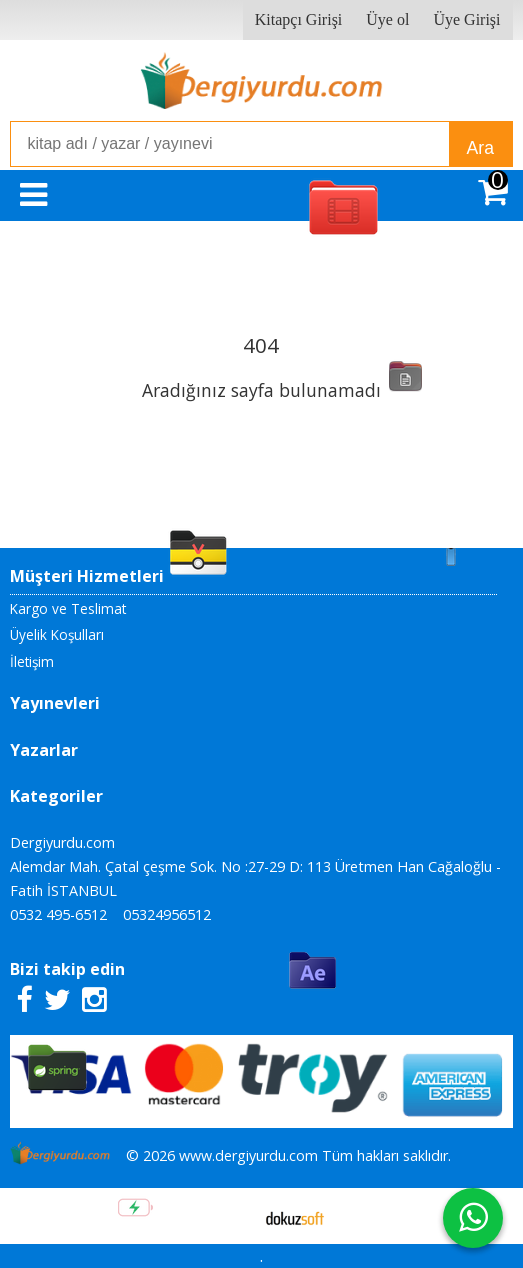 The image size is (523, 1268). What do you see at coordinates (135, 1207) in the screenshot?
I see `indicates battery is empty but currently charging` at bounding box center [135, 1207].